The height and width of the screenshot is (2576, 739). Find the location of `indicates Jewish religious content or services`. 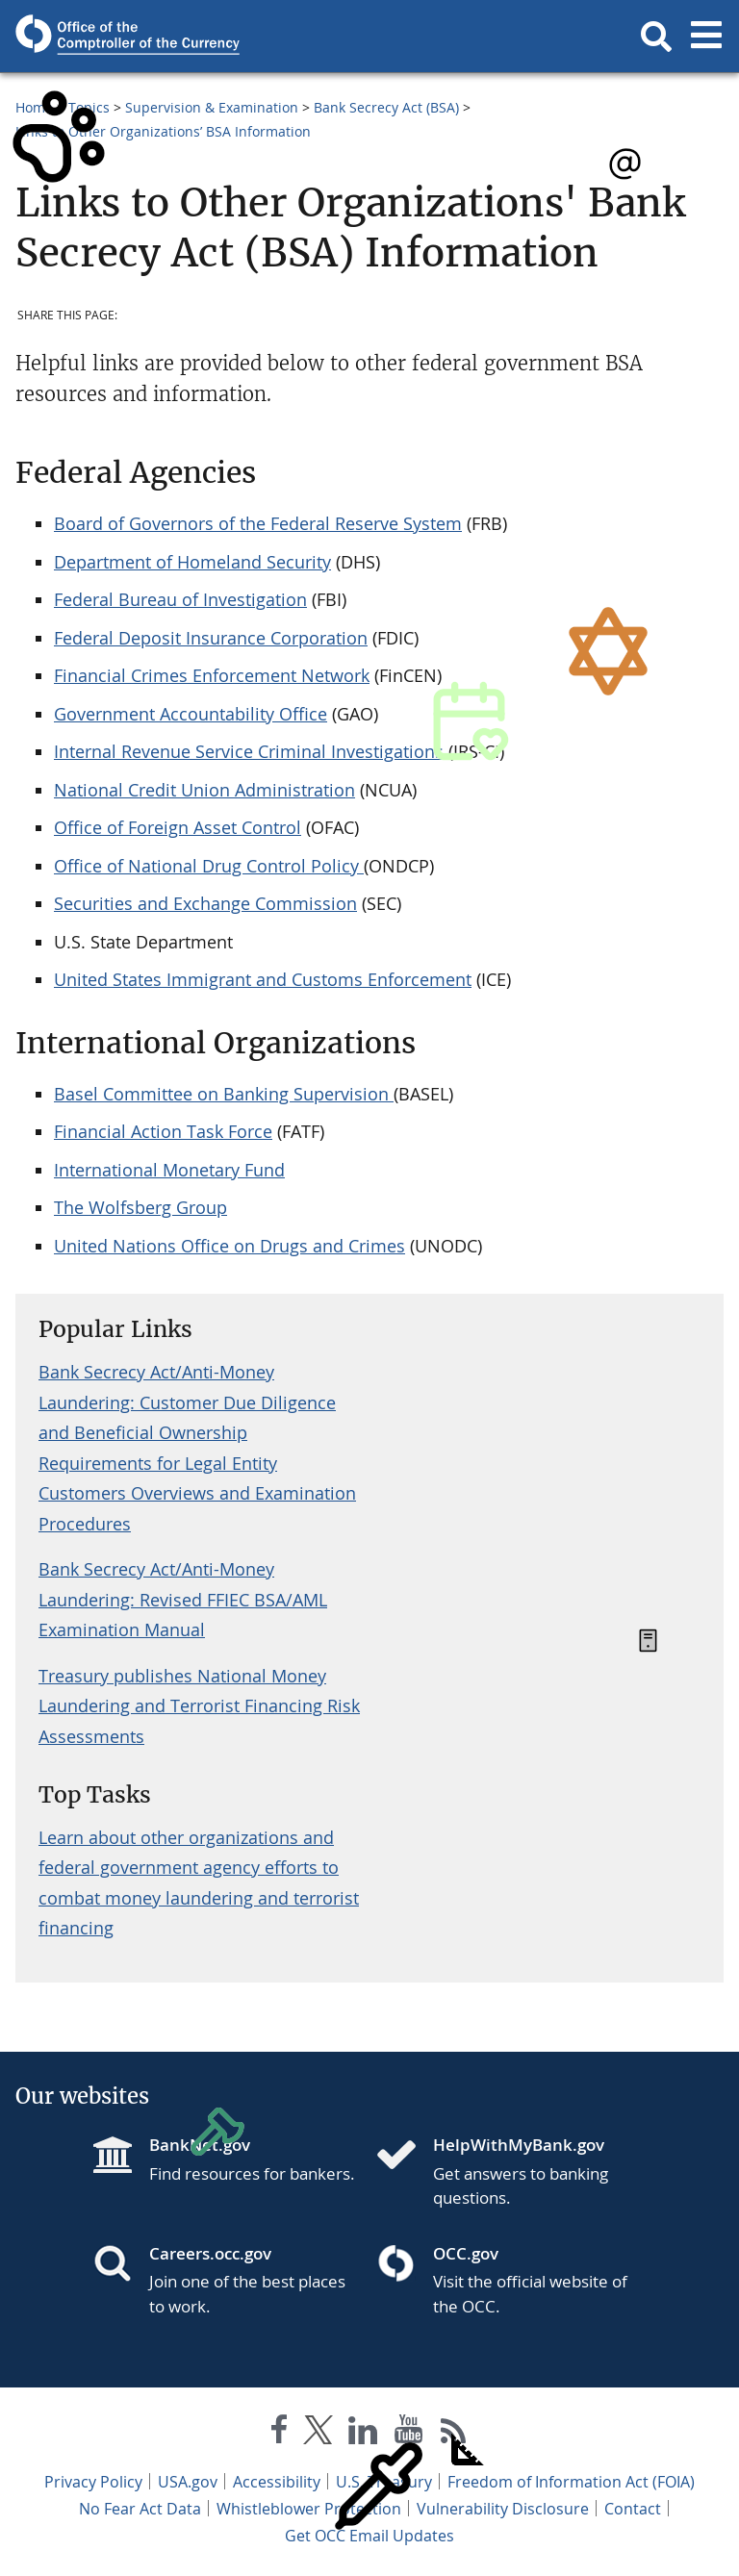

indicates Jewish religious content or services is located at coordinates (608, 651).